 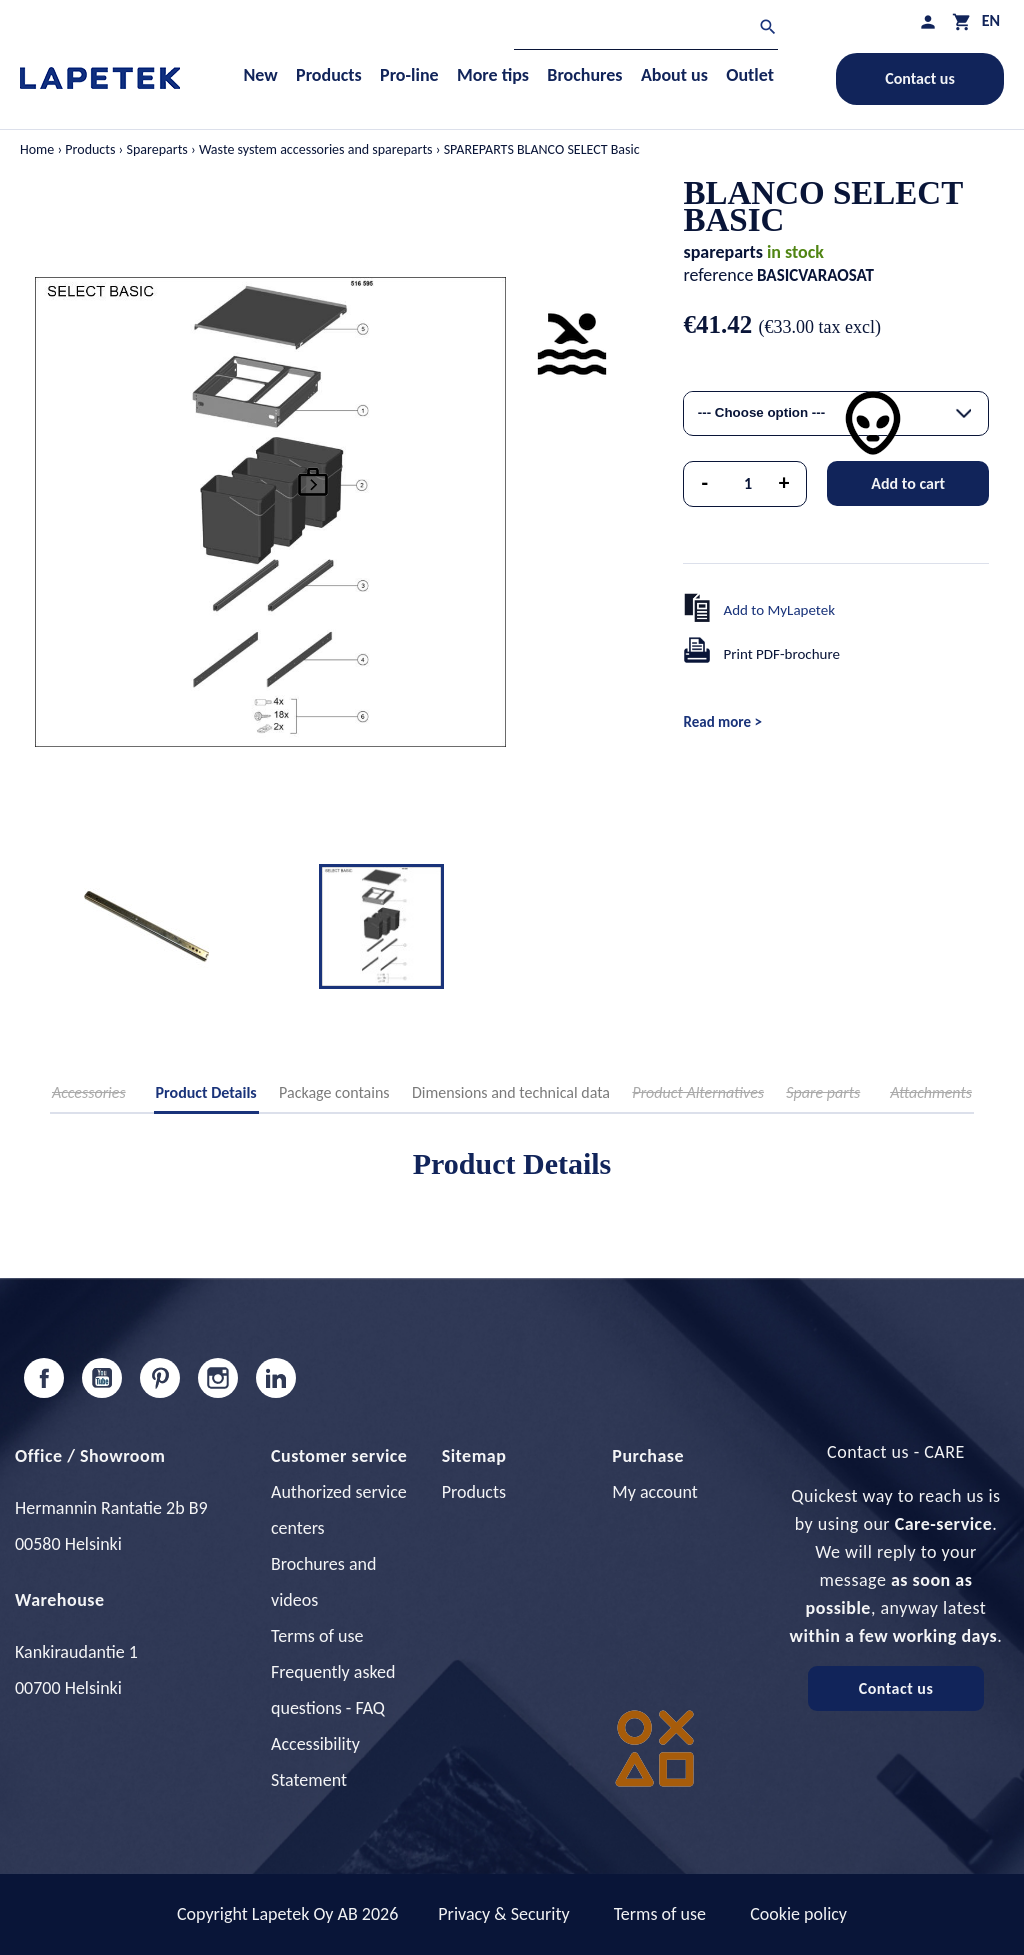 I want to click on browse icon library or icon picker, so click(x=655, y=1748).